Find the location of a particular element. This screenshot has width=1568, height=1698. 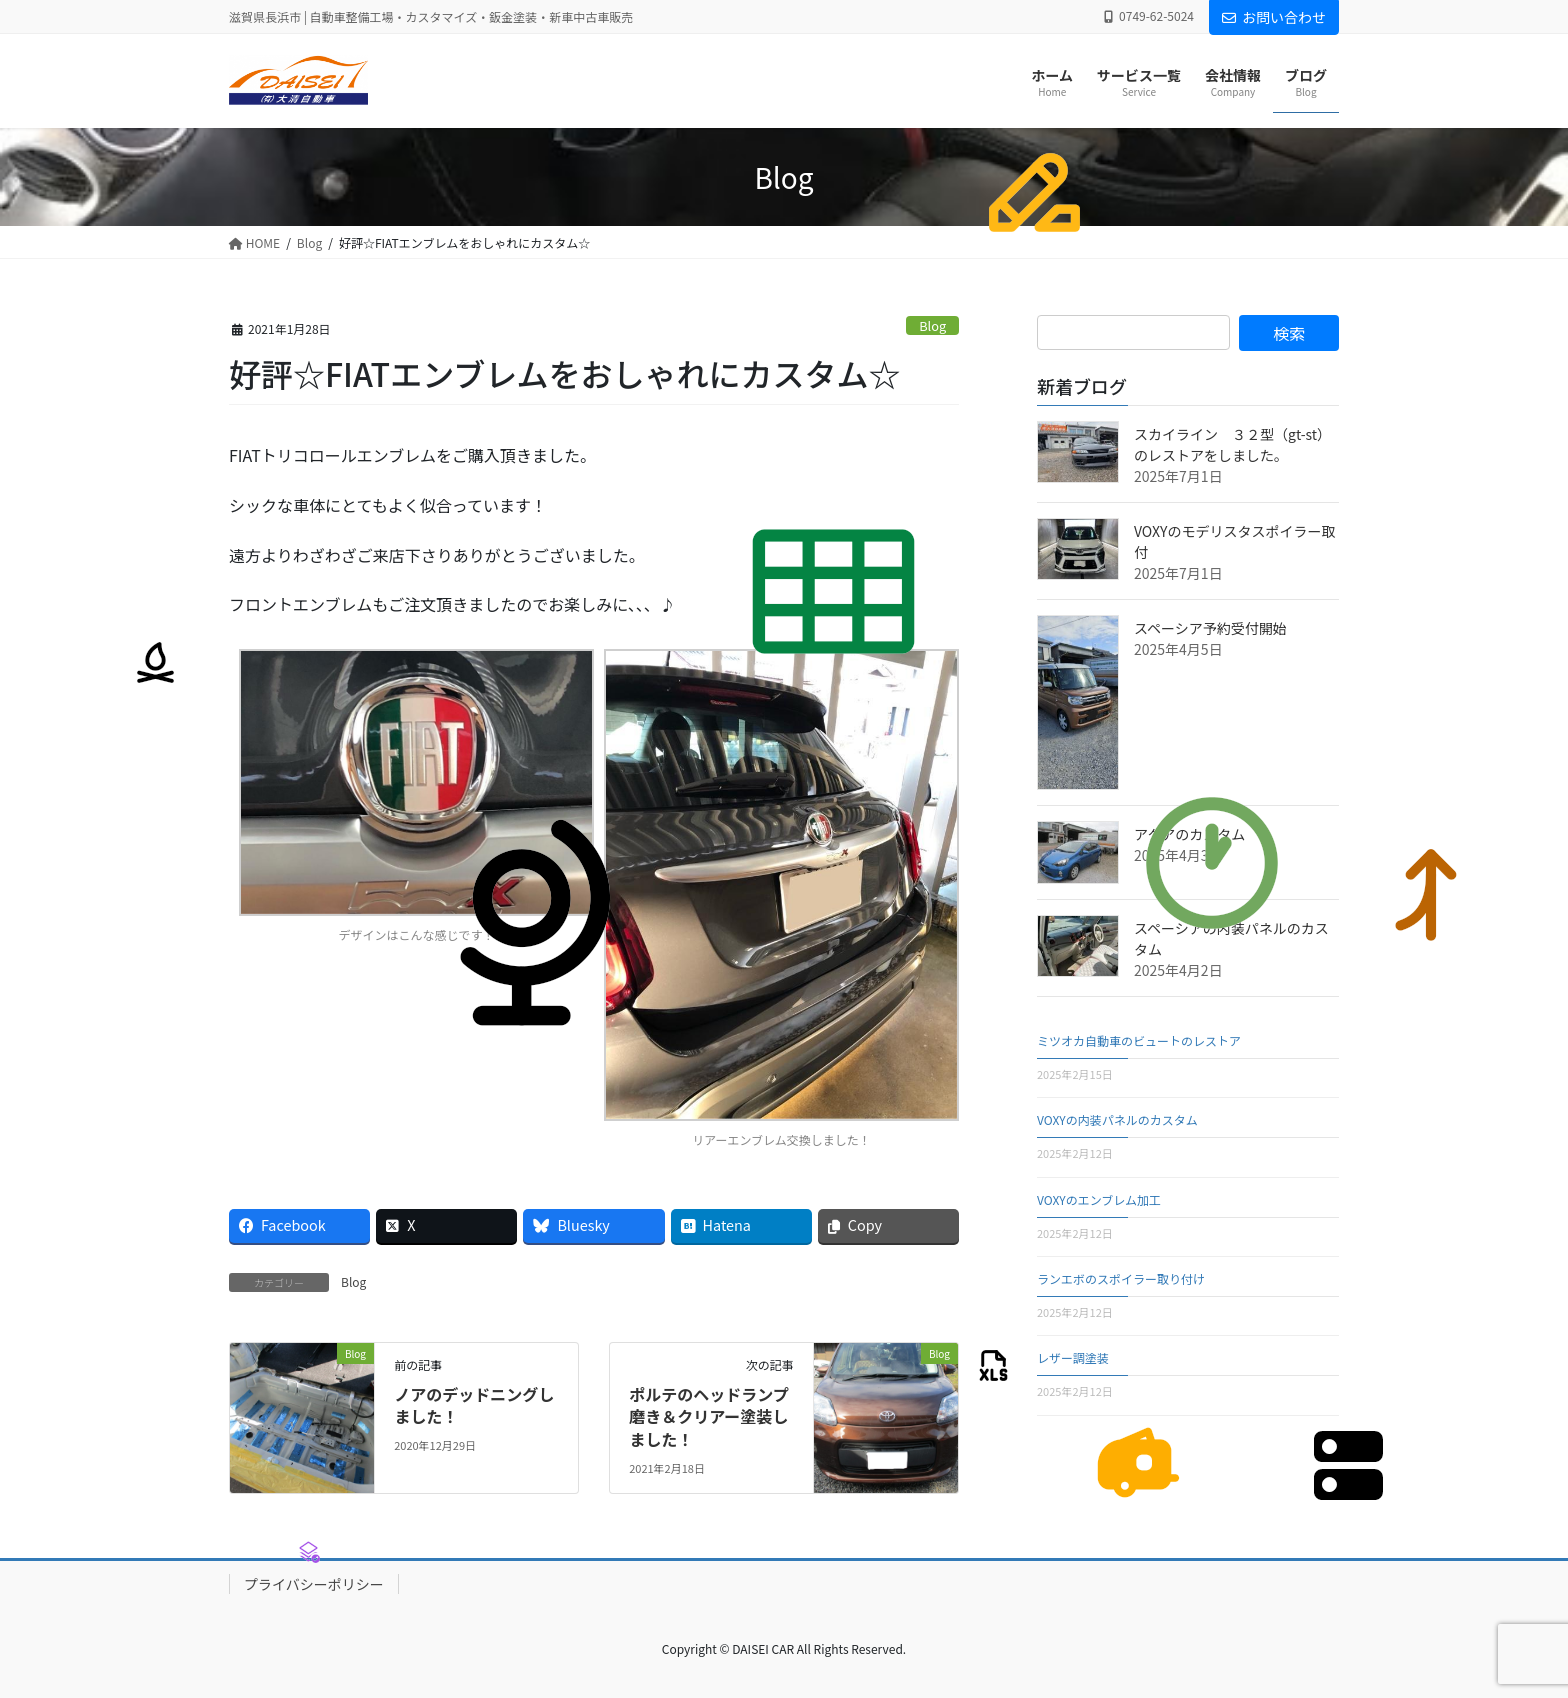

access global or international settings is located at coordinates (531, 927).